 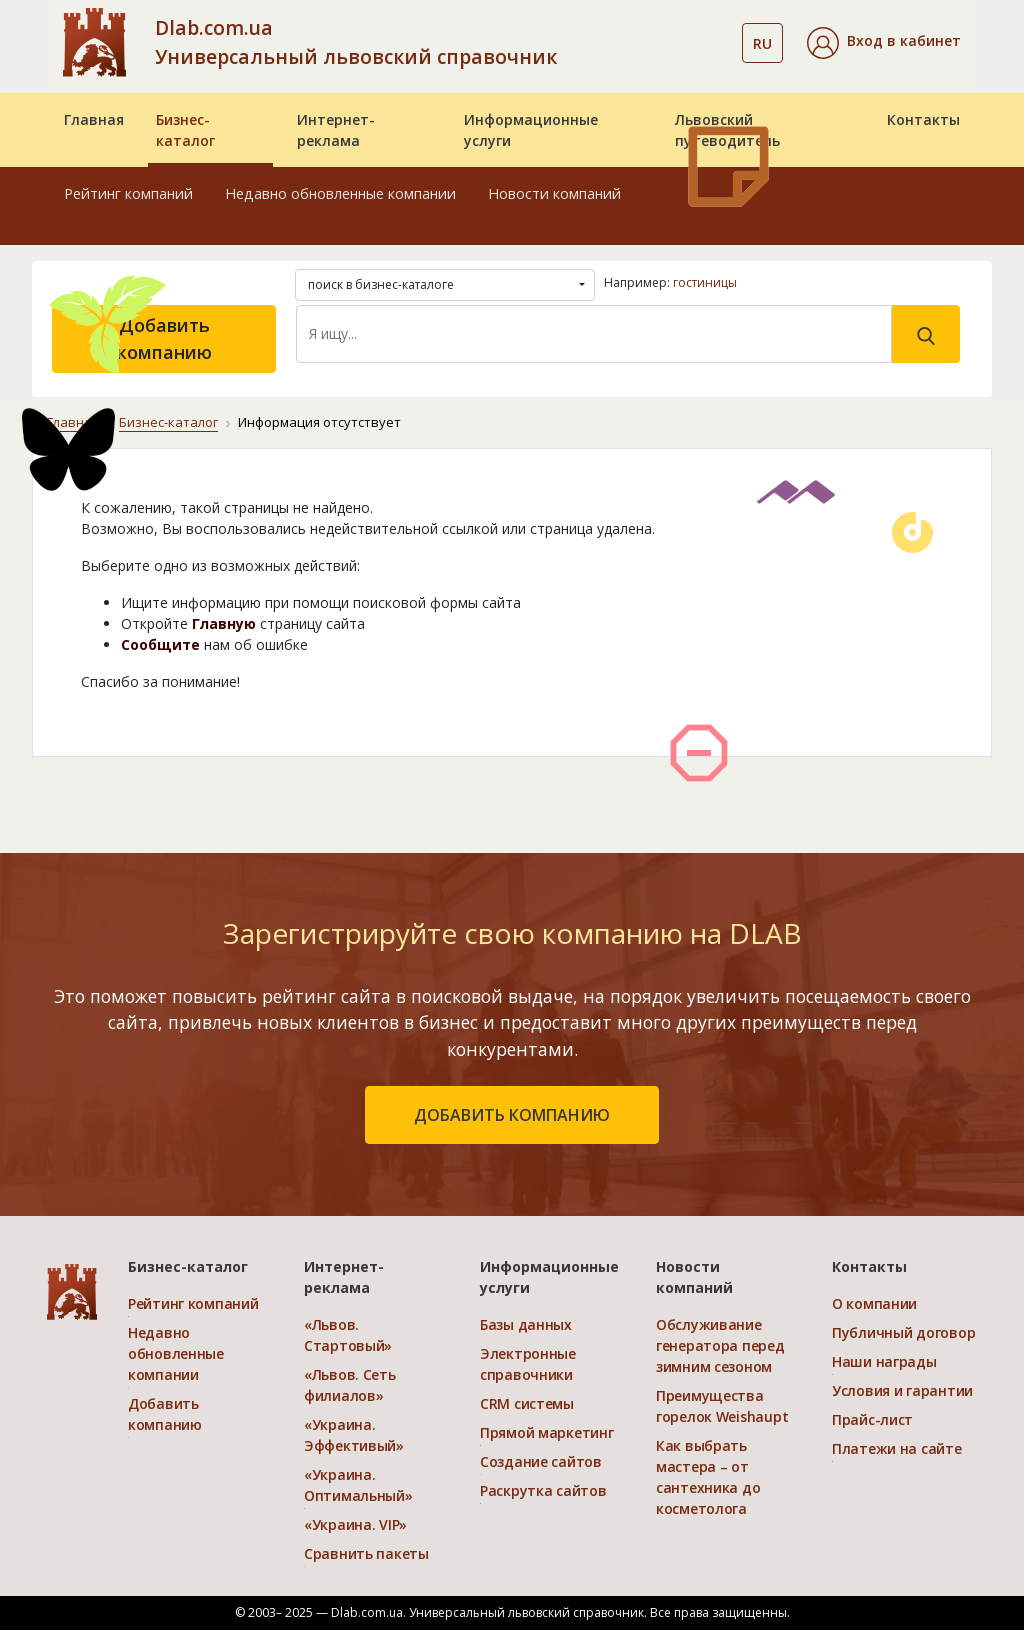 What do you see at coordinates (699, 753) in the screenshot?
I see `indicates spam or blocked content` at bounding box center [699, 753].